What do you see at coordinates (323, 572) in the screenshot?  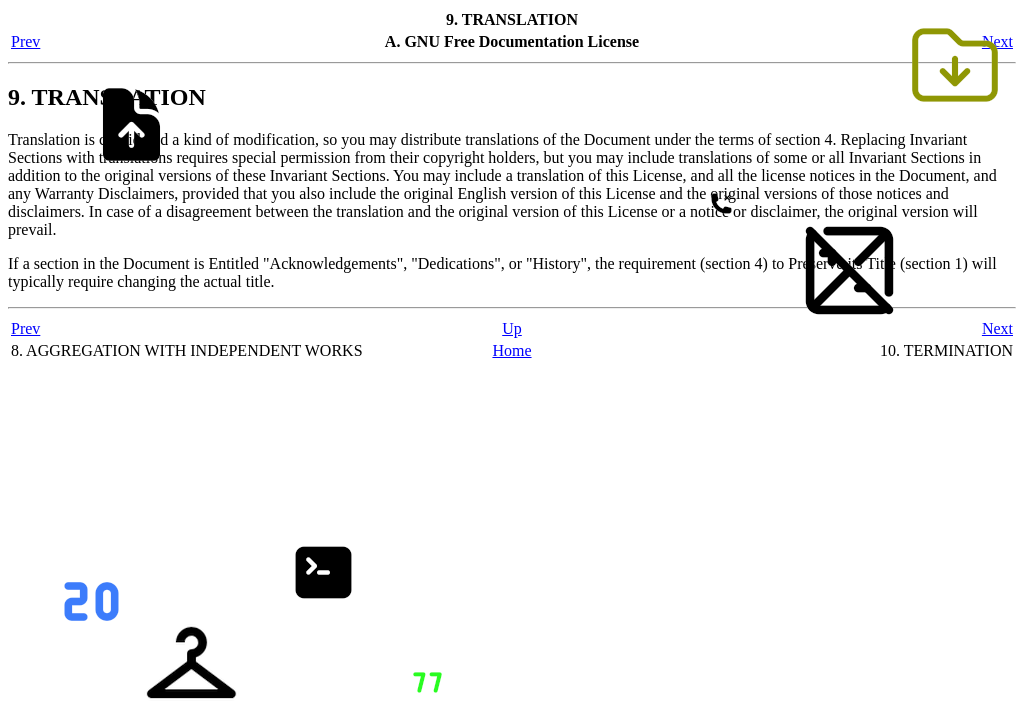 I see `open command line or terminal` at bounding box center [323, 572].